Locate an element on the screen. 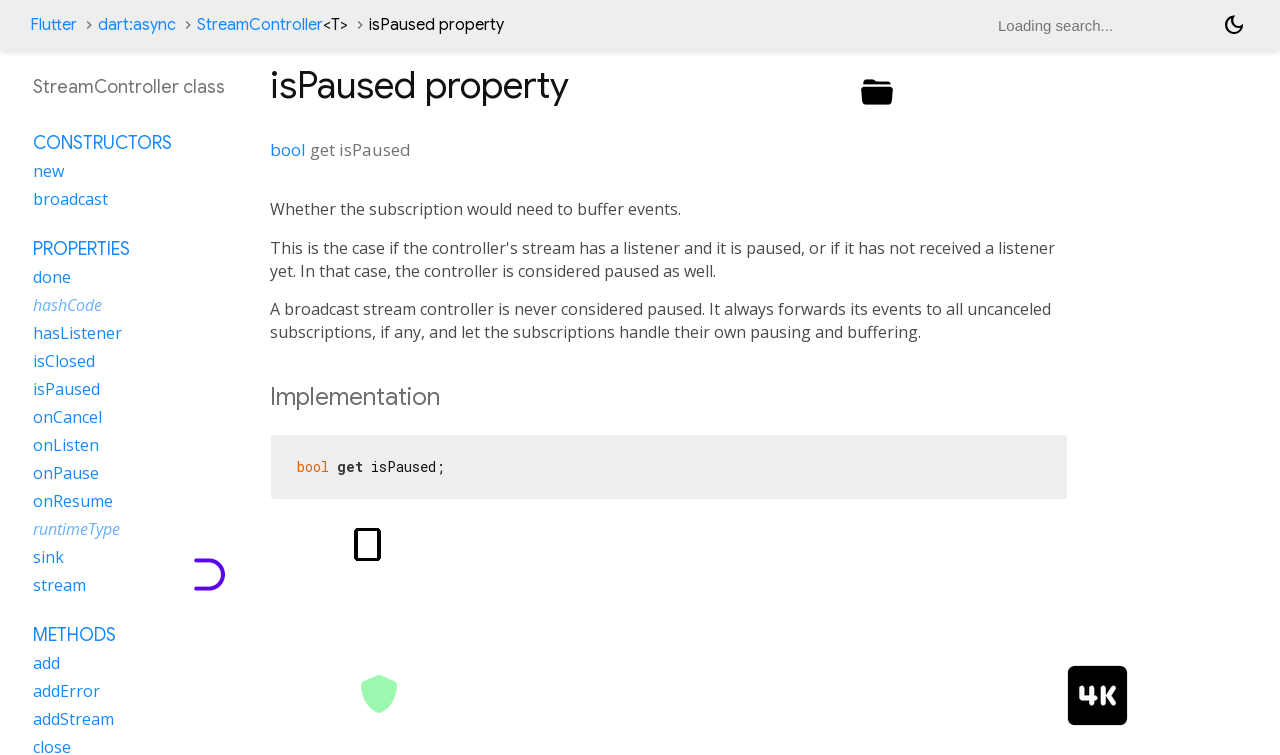 This screenshot has width=1280, height=755. indicates 4K video quality is available is located at coordinates (1097, 695).